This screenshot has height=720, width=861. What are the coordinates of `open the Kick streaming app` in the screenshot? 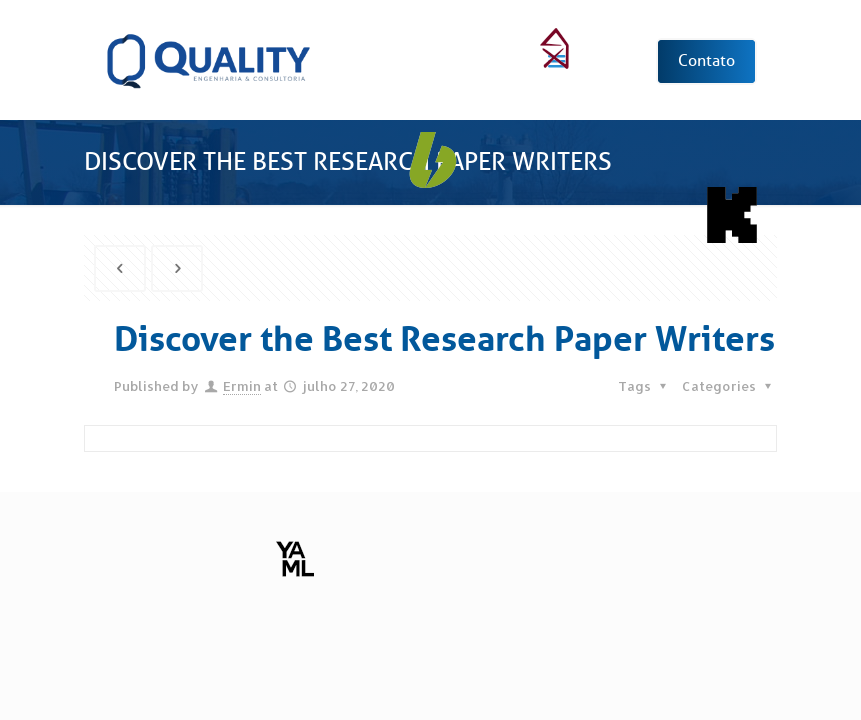 It's located at (732, 215).